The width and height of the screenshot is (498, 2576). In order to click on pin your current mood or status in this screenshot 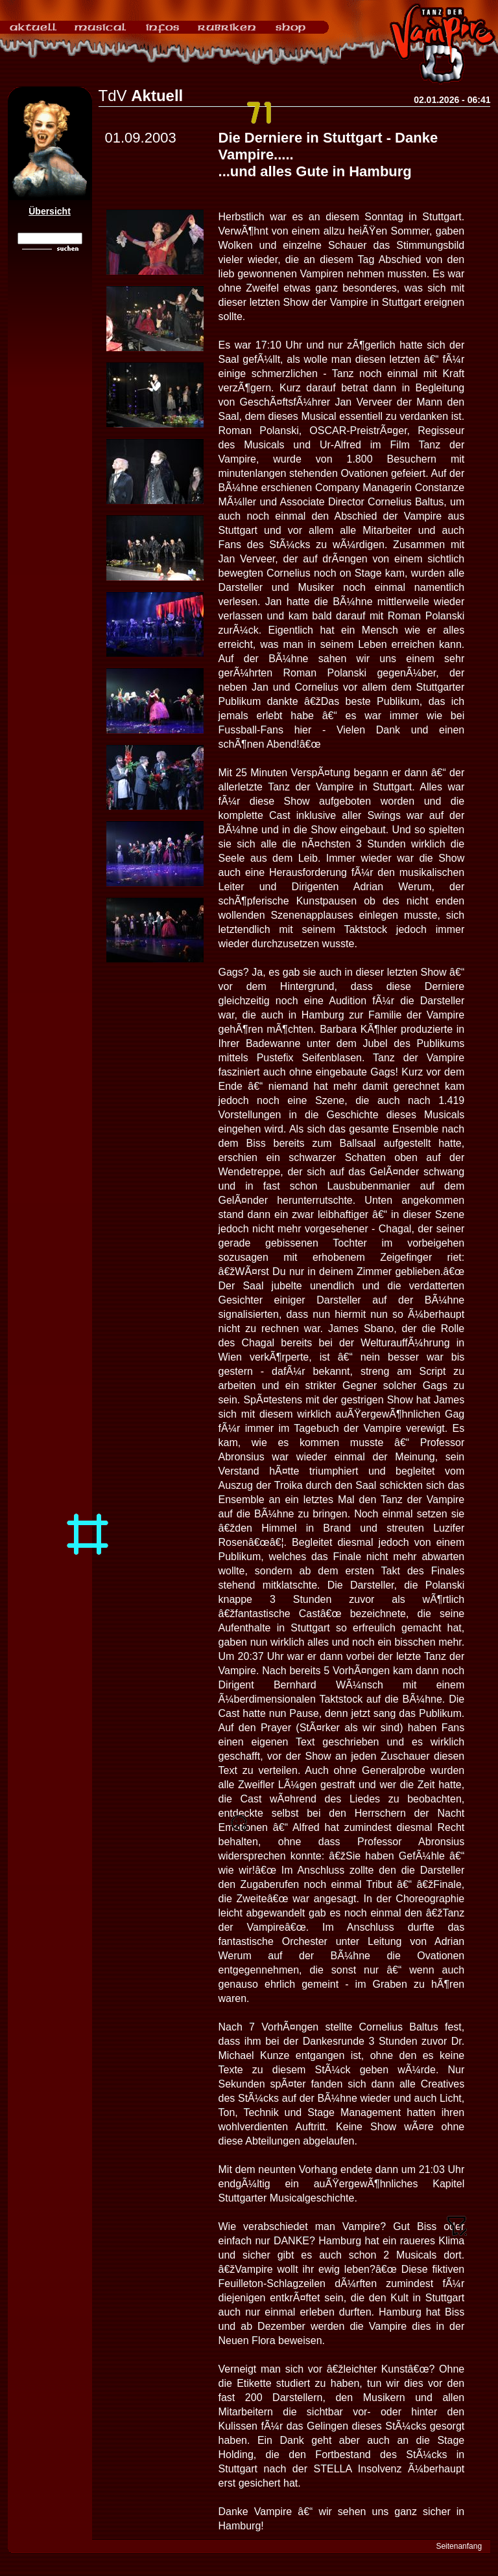, I will do `click(239, 1823)`.